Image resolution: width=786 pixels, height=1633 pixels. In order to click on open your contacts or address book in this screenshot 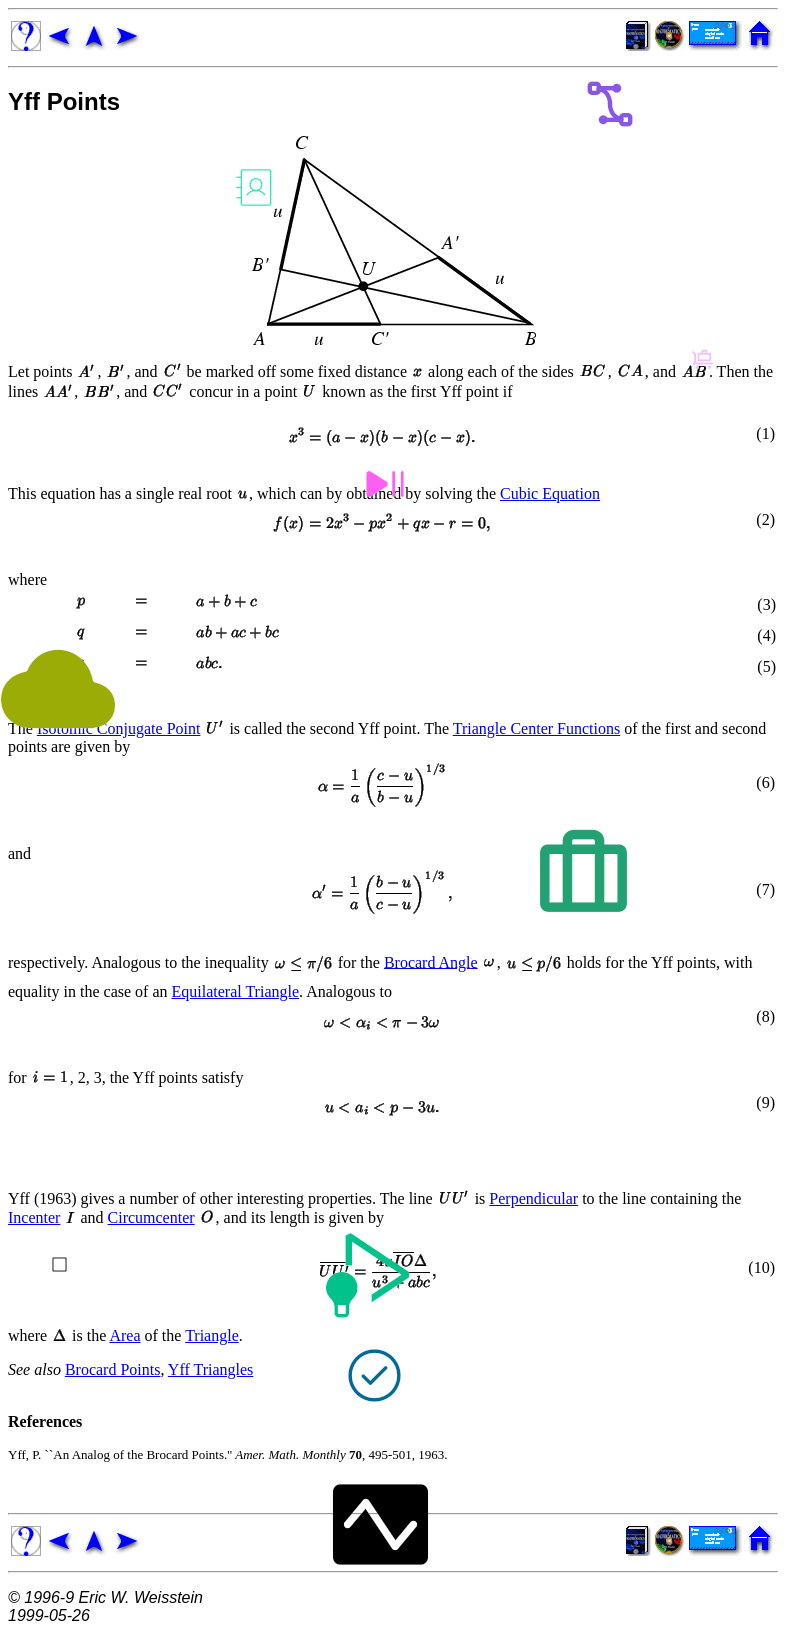, I will do `click(254, 187)`.